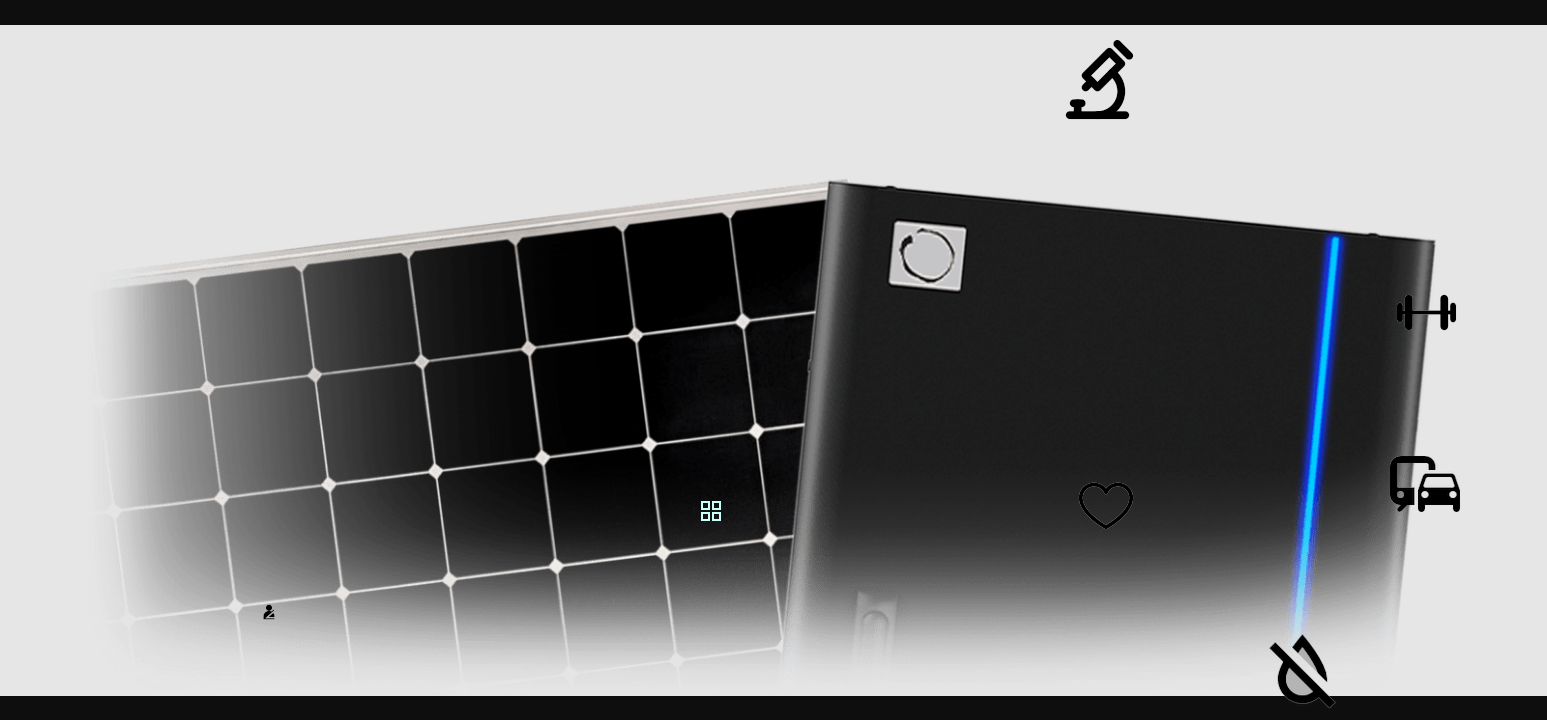  Describe the element at coordinates (1097, 79) in the screenshot. I see `access scientific or research tools` at that location.